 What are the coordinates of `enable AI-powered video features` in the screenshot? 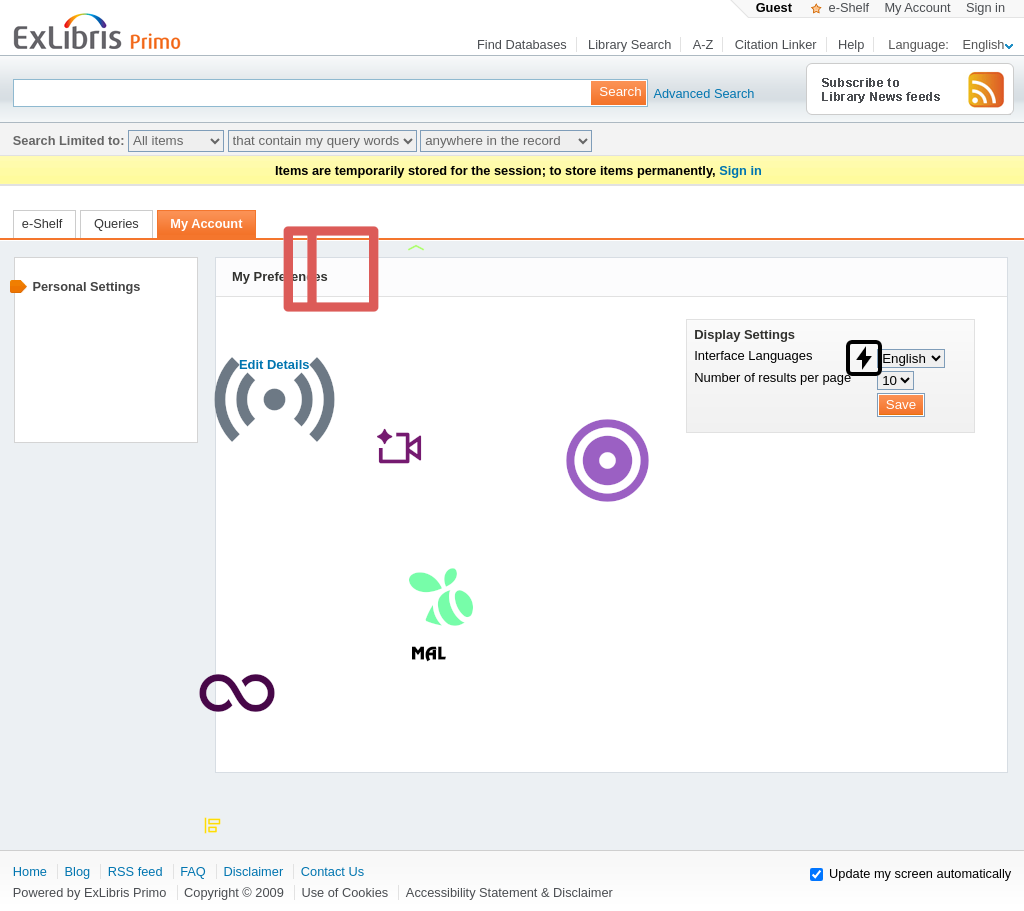 It's located at (400, 448).